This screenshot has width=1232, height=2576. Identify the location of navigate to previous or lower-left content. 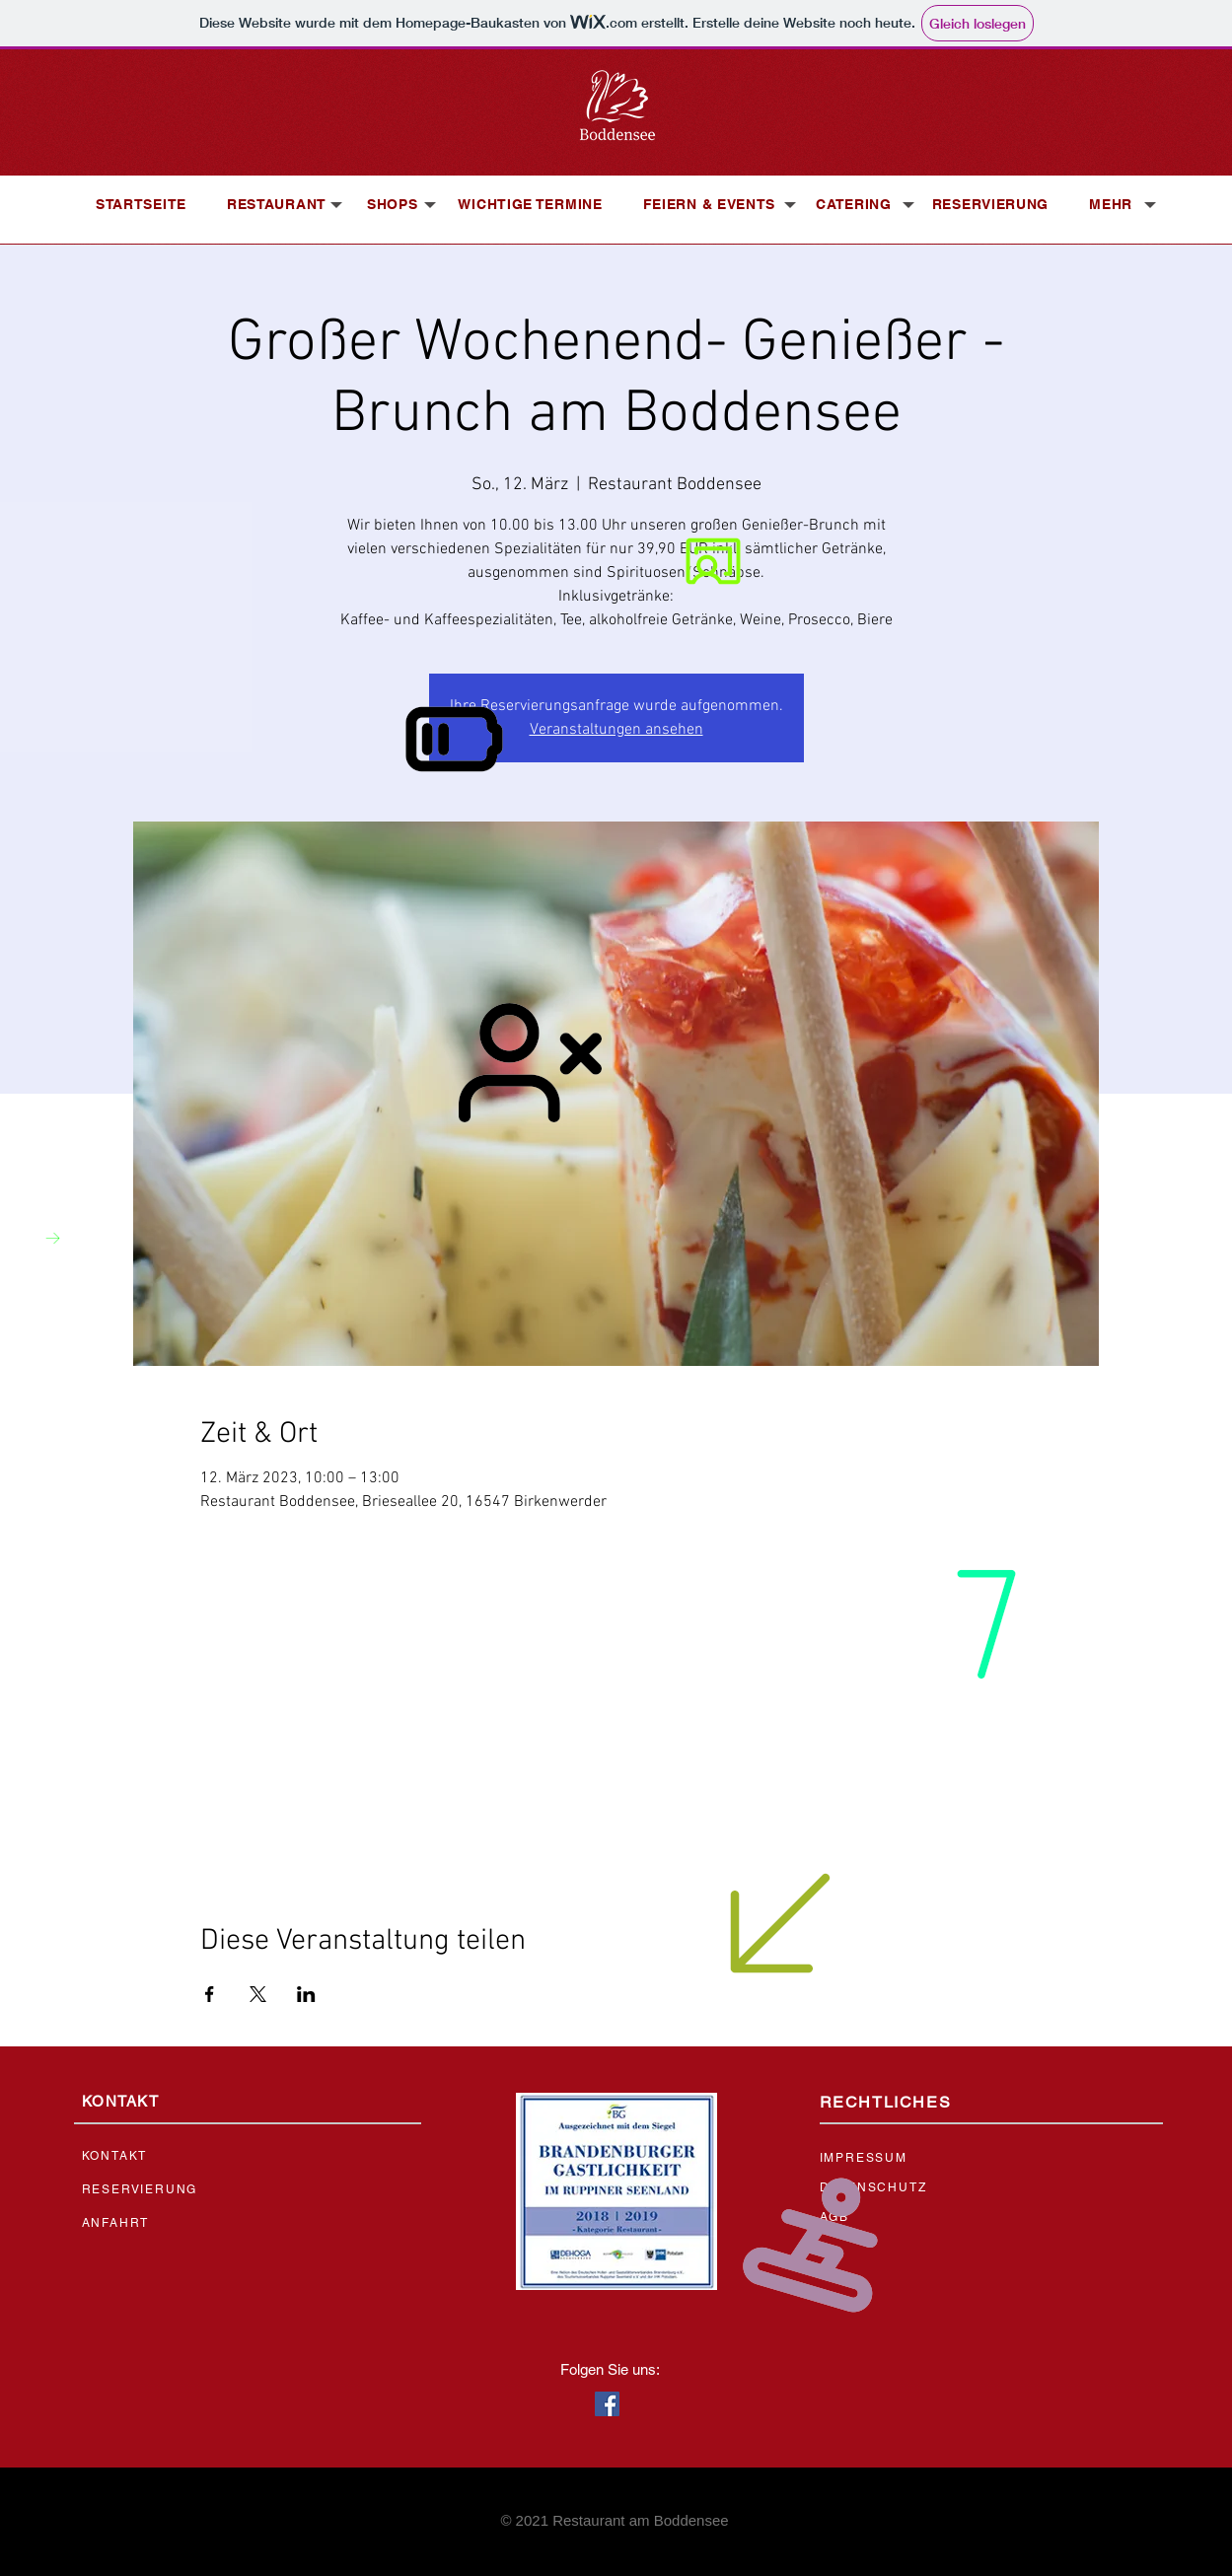
(780, 1923).